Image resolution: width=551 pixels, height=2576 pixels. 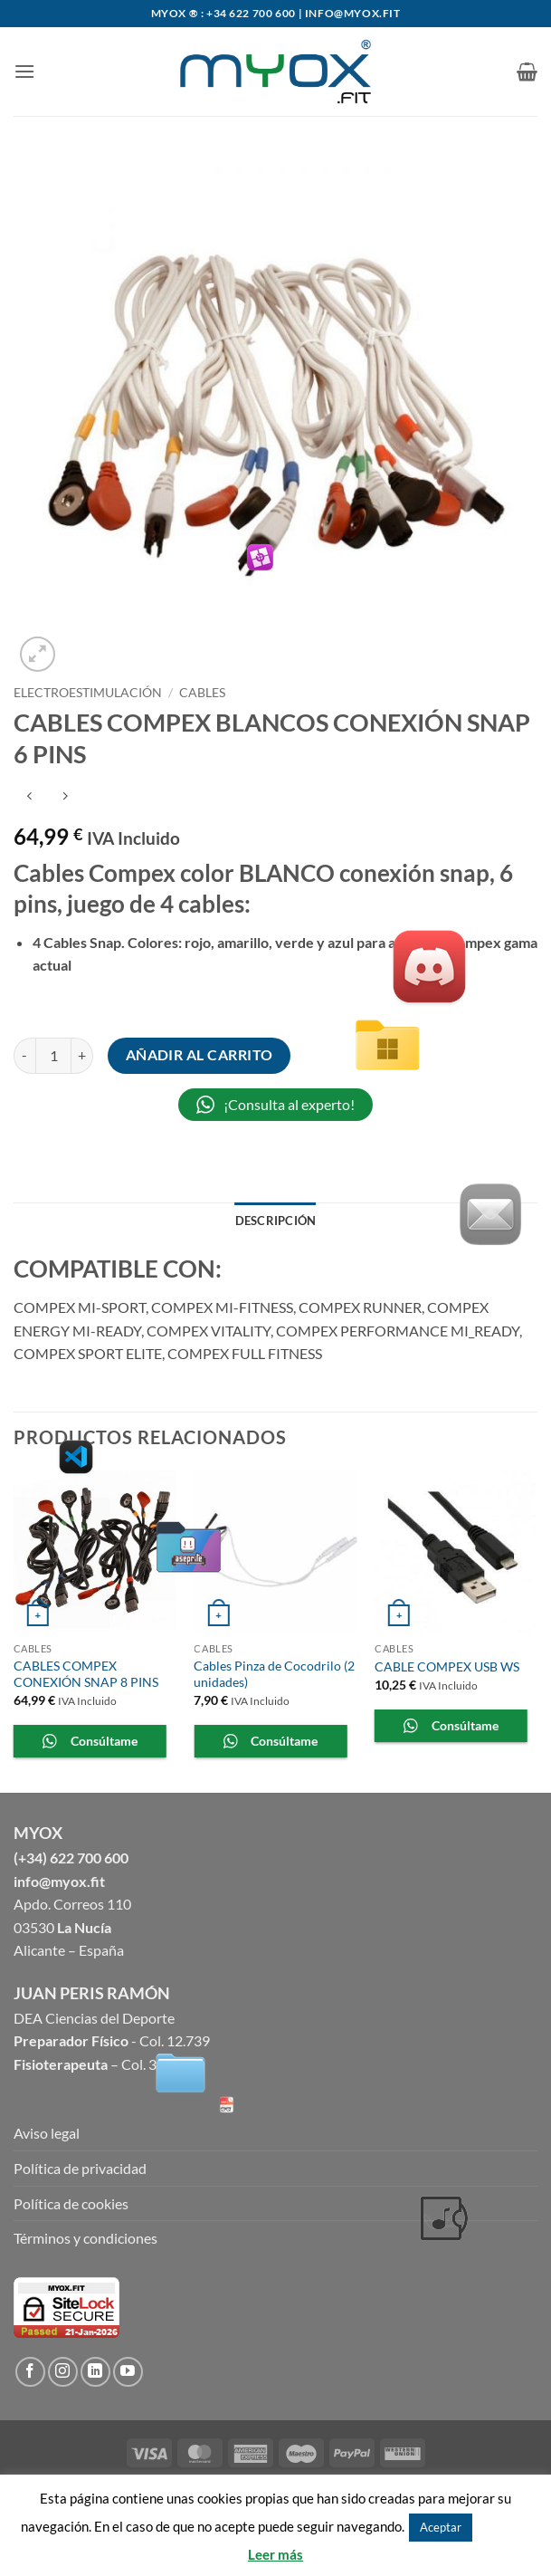 What do you see at coordinates (76, 1457) in the screenshot?
I see `open Visual Studio Code` at bounding box center [76, 1457].